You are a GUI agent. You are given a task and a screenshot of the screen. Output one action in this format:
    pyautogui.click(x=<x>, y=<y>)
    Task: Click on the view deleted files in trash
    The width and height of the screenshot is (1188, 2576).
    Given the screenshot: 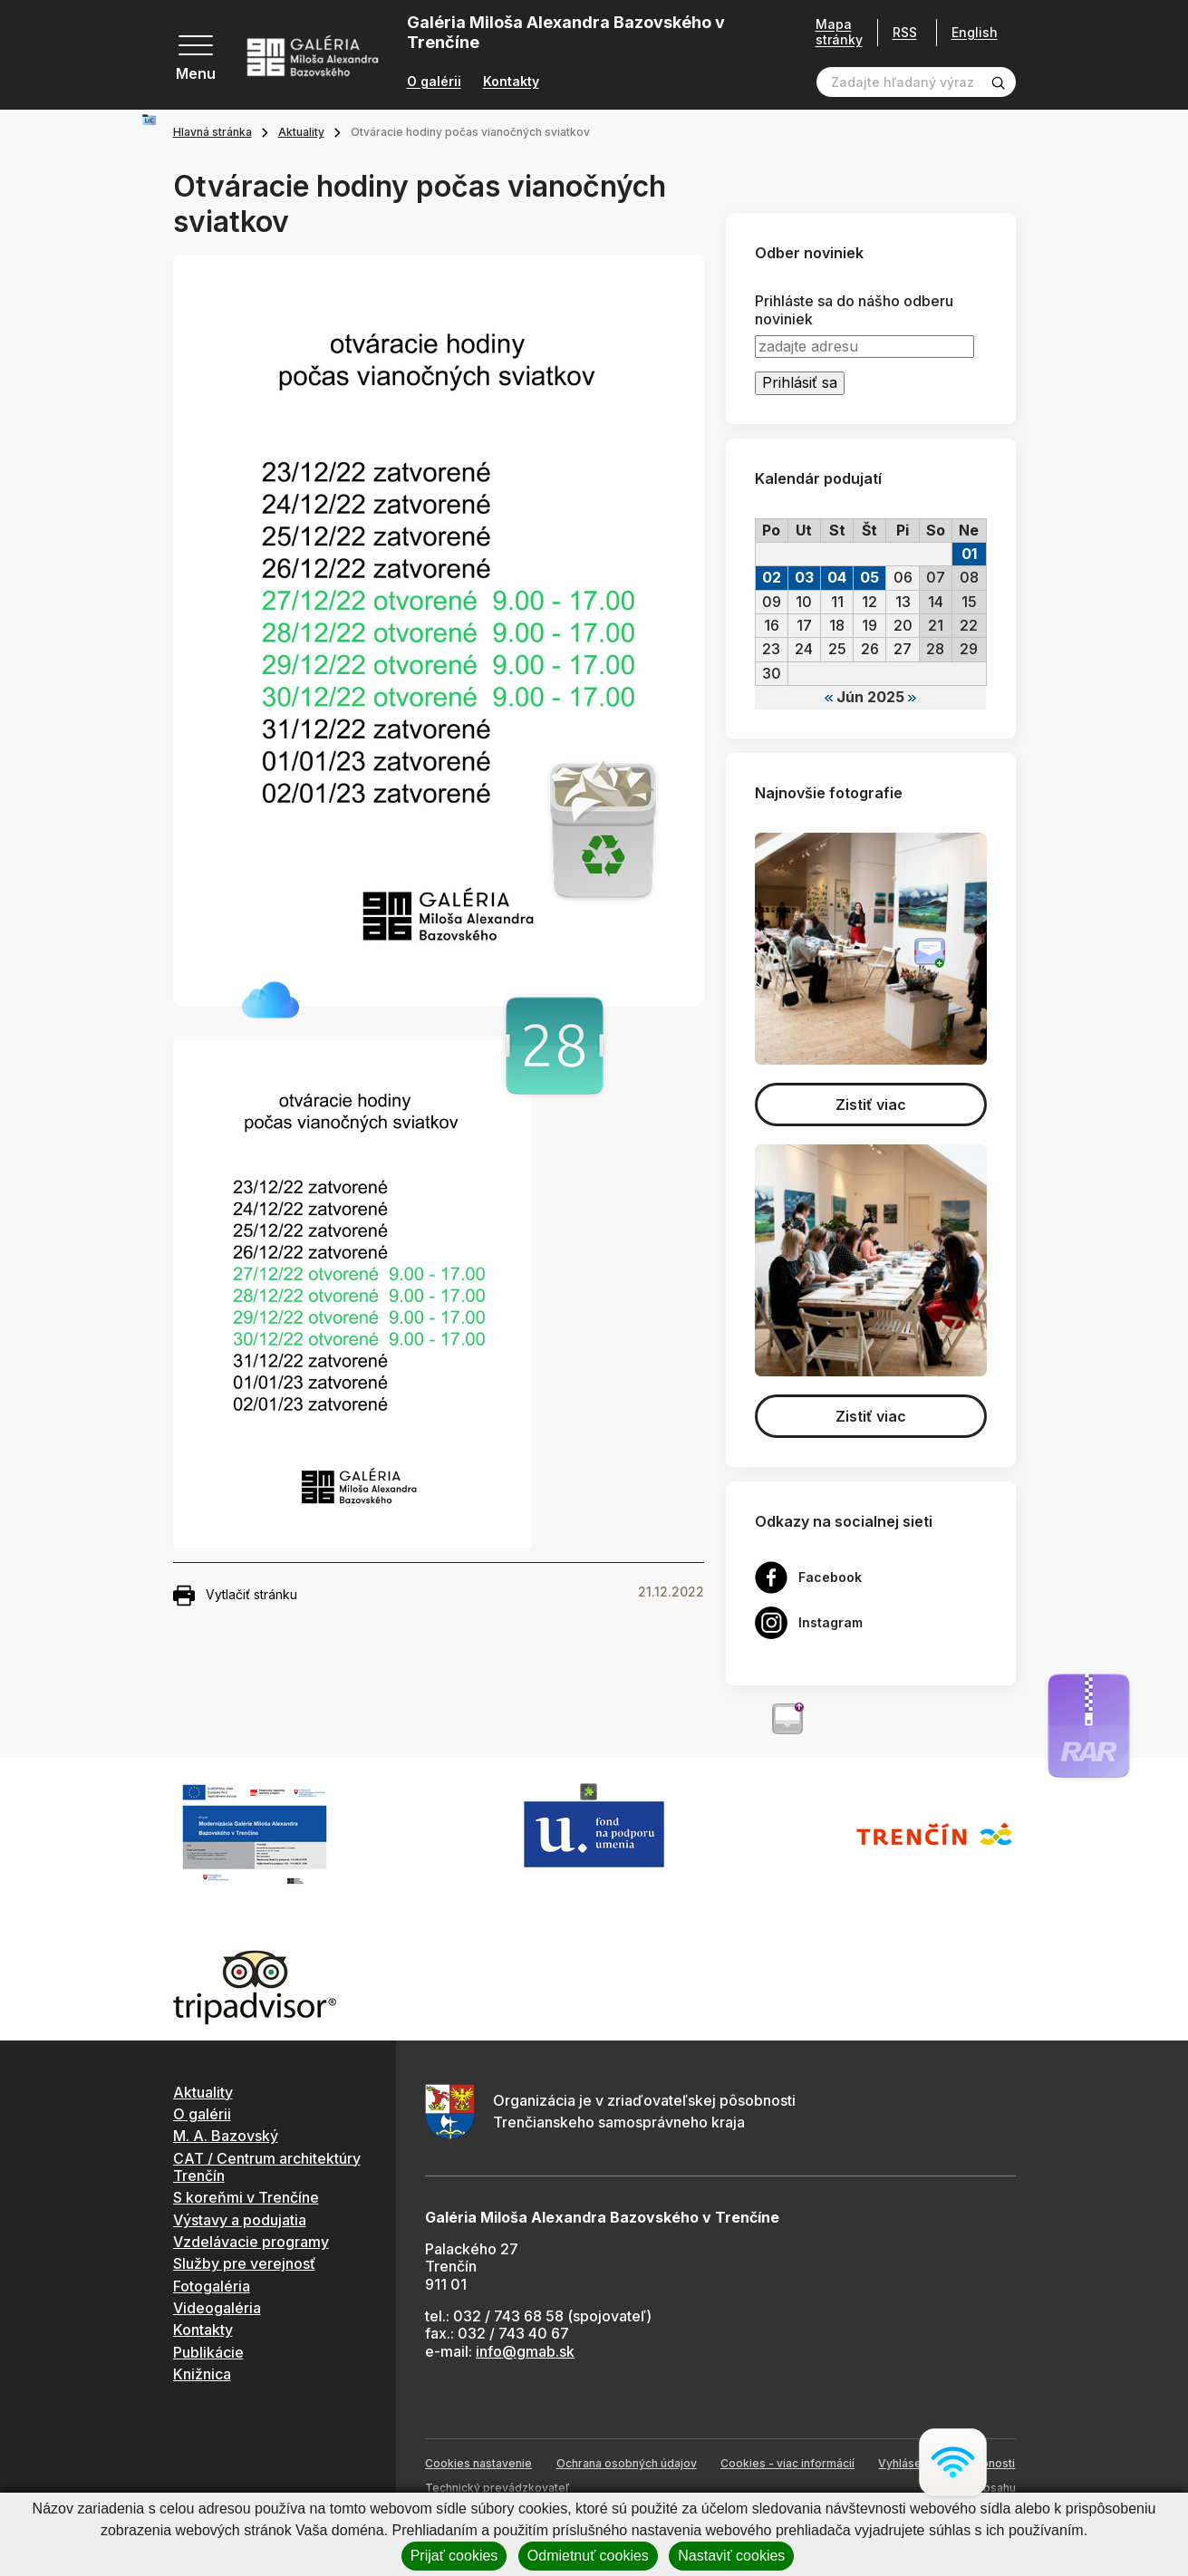 What is the action you would take?
    pyautogui.click(x=603, y=830)
    